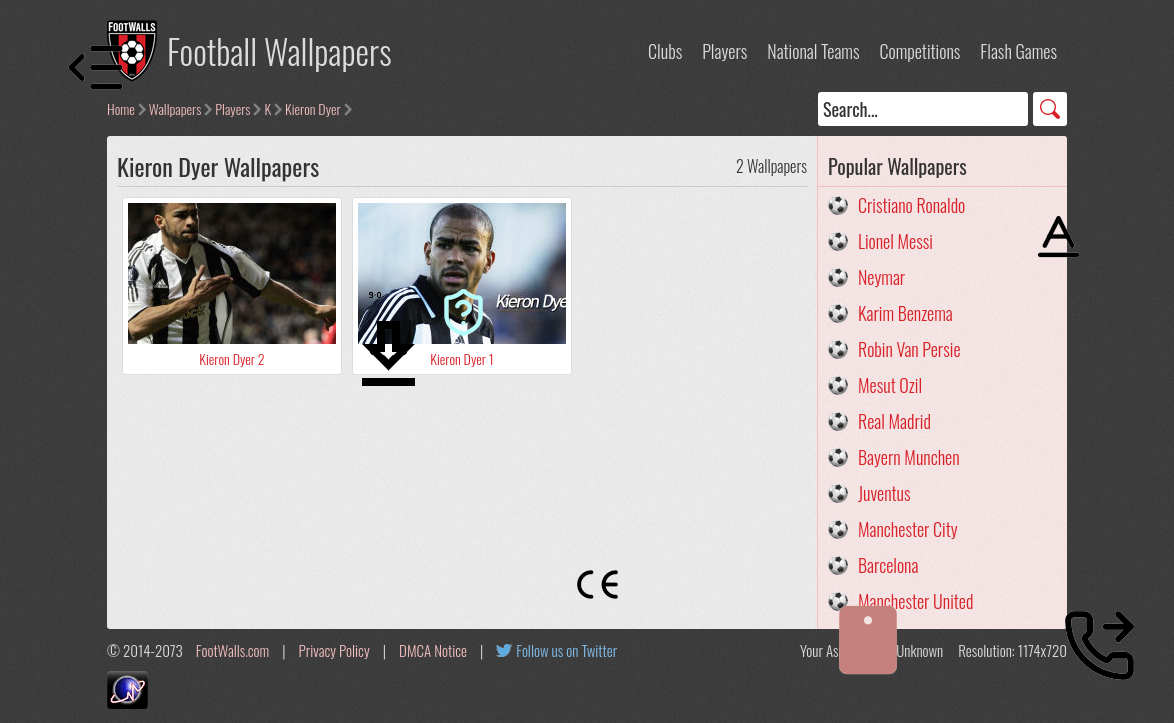 This screenshot has height=723, width=1174. Describe the element at coordinates (375, 295) in the screenshot. I see `sort items in descending numerical order` at that location.